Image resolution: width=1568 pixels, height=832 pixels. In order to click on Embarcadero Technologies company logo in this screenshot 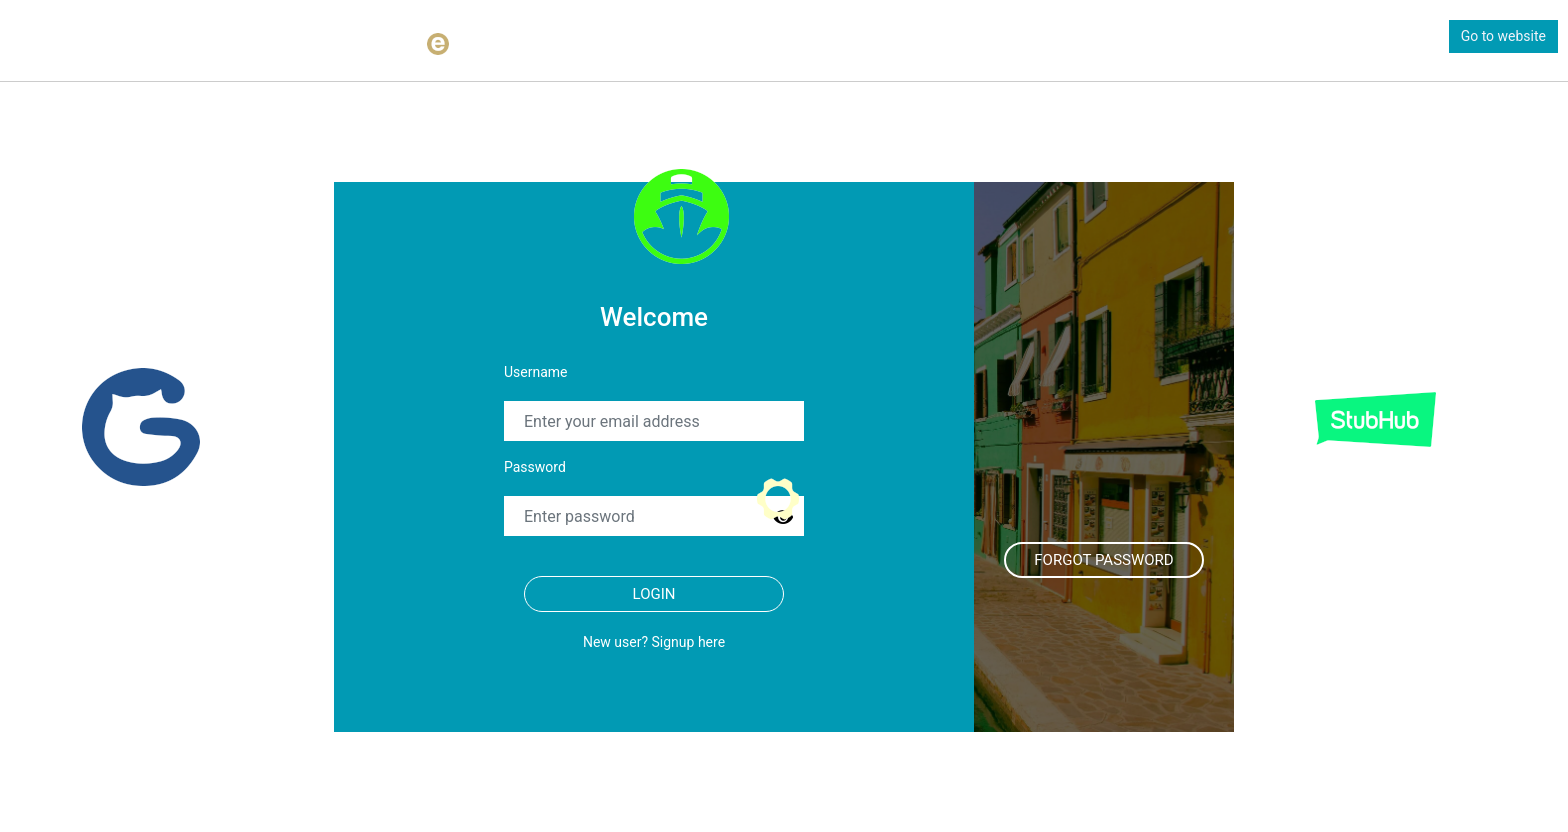, I will do `click(438, 44)`.